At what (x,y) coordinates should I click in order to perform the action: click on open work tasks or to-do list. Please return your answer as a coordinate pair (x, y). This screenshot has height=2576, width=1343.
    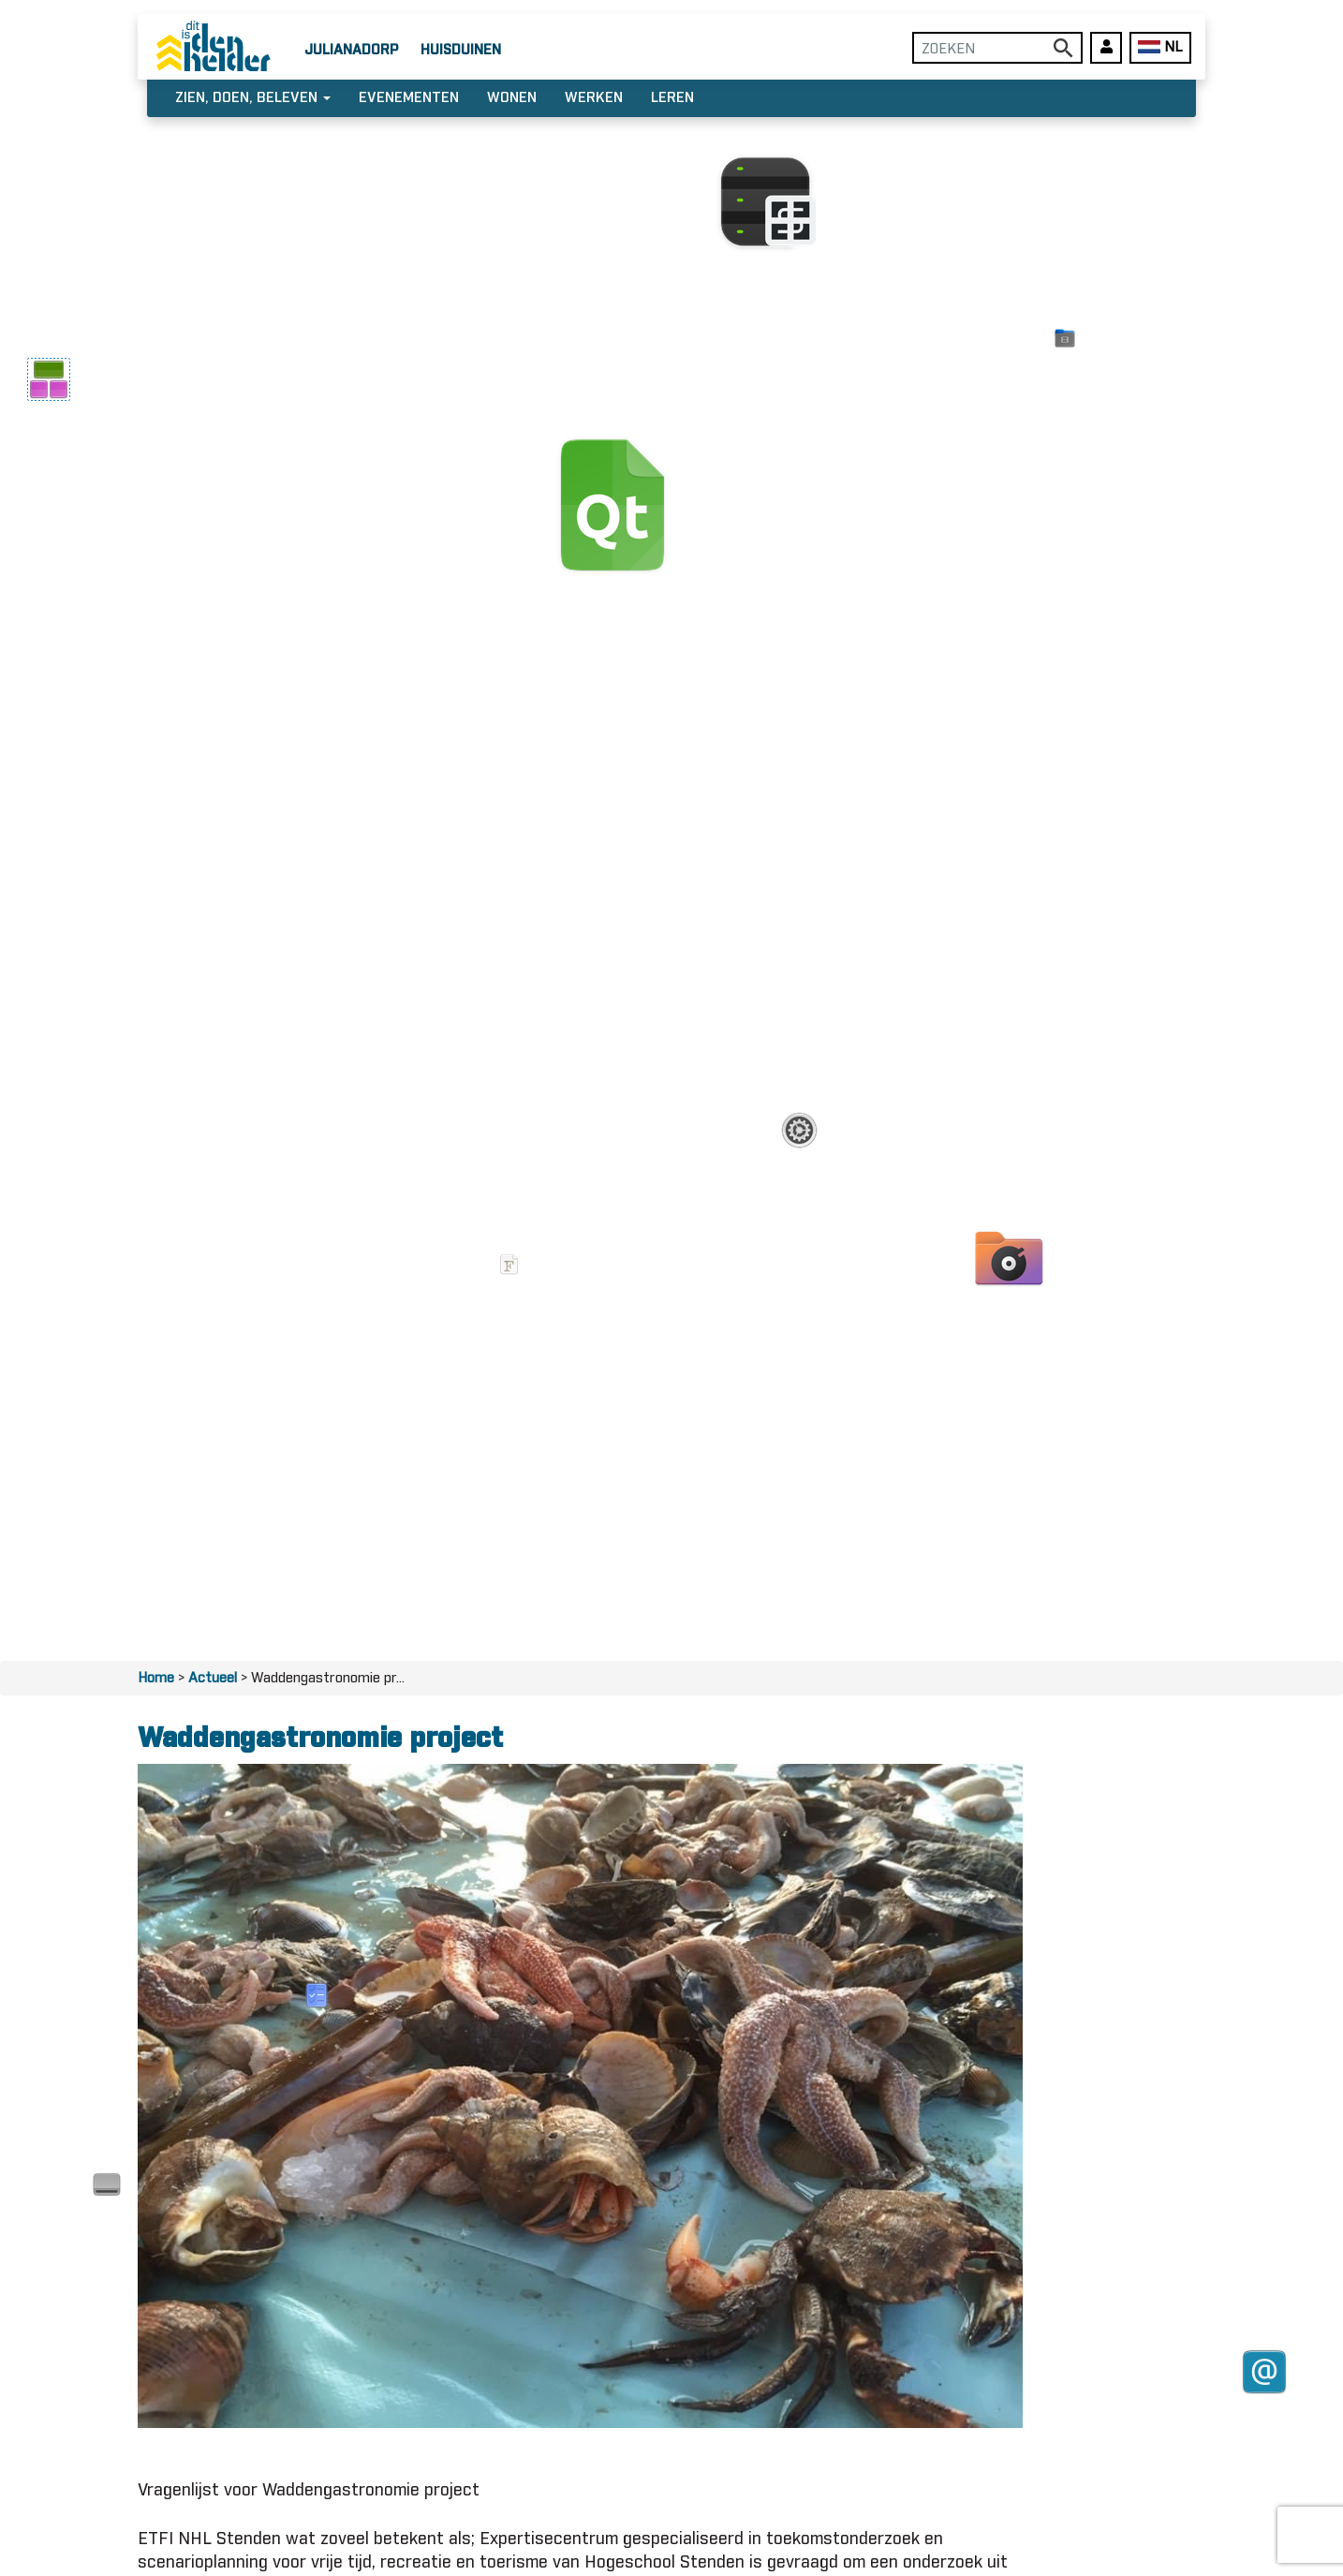
    Looking at the image, I should click on (317, 1995).